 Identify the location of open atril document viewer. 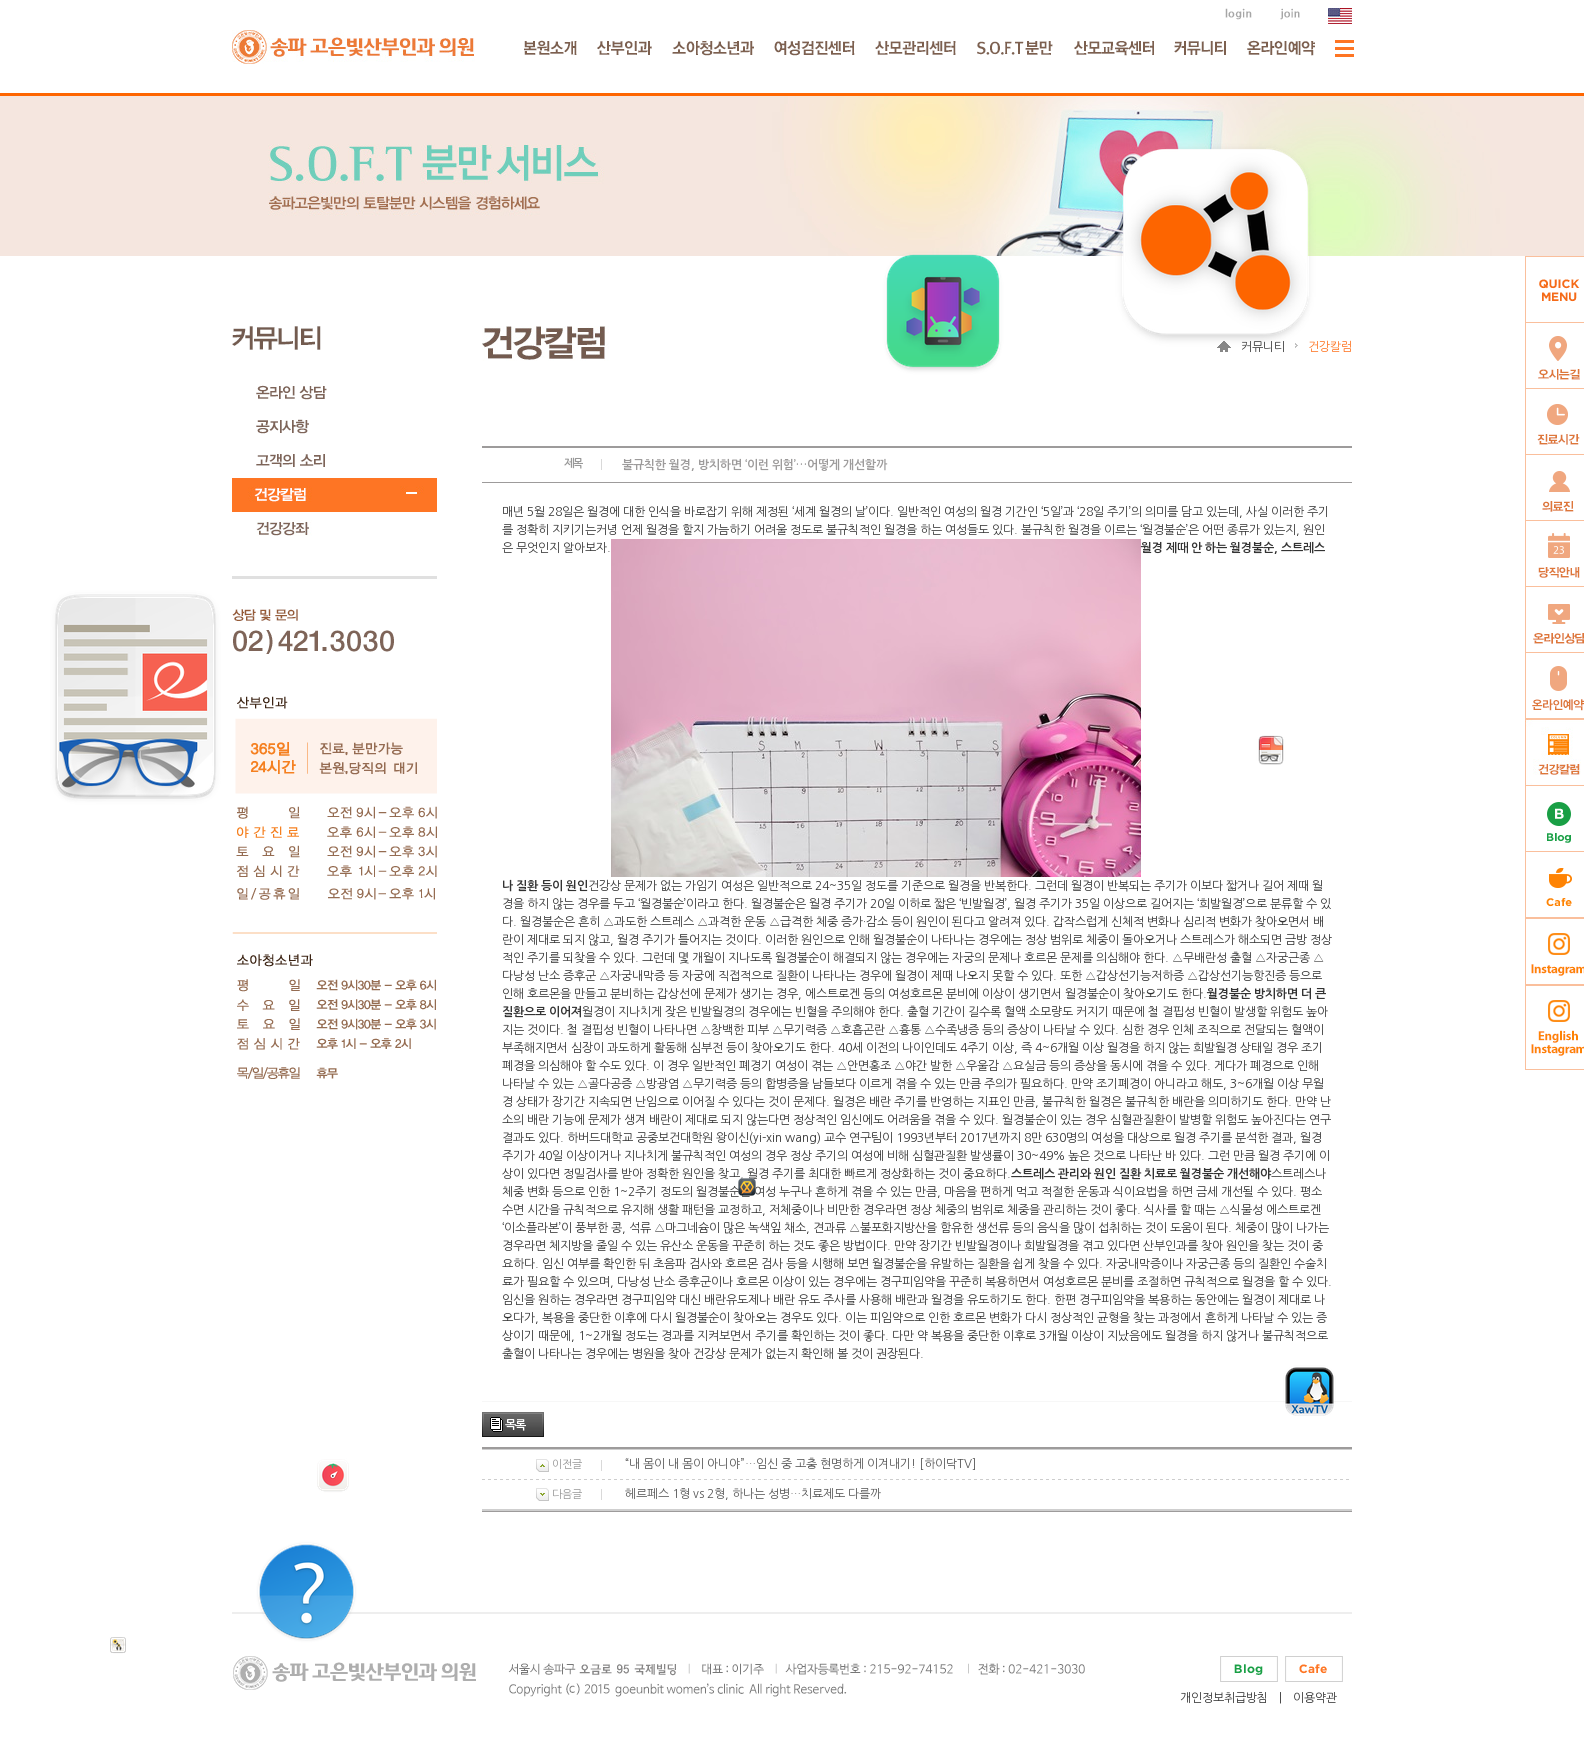
(135, 696).